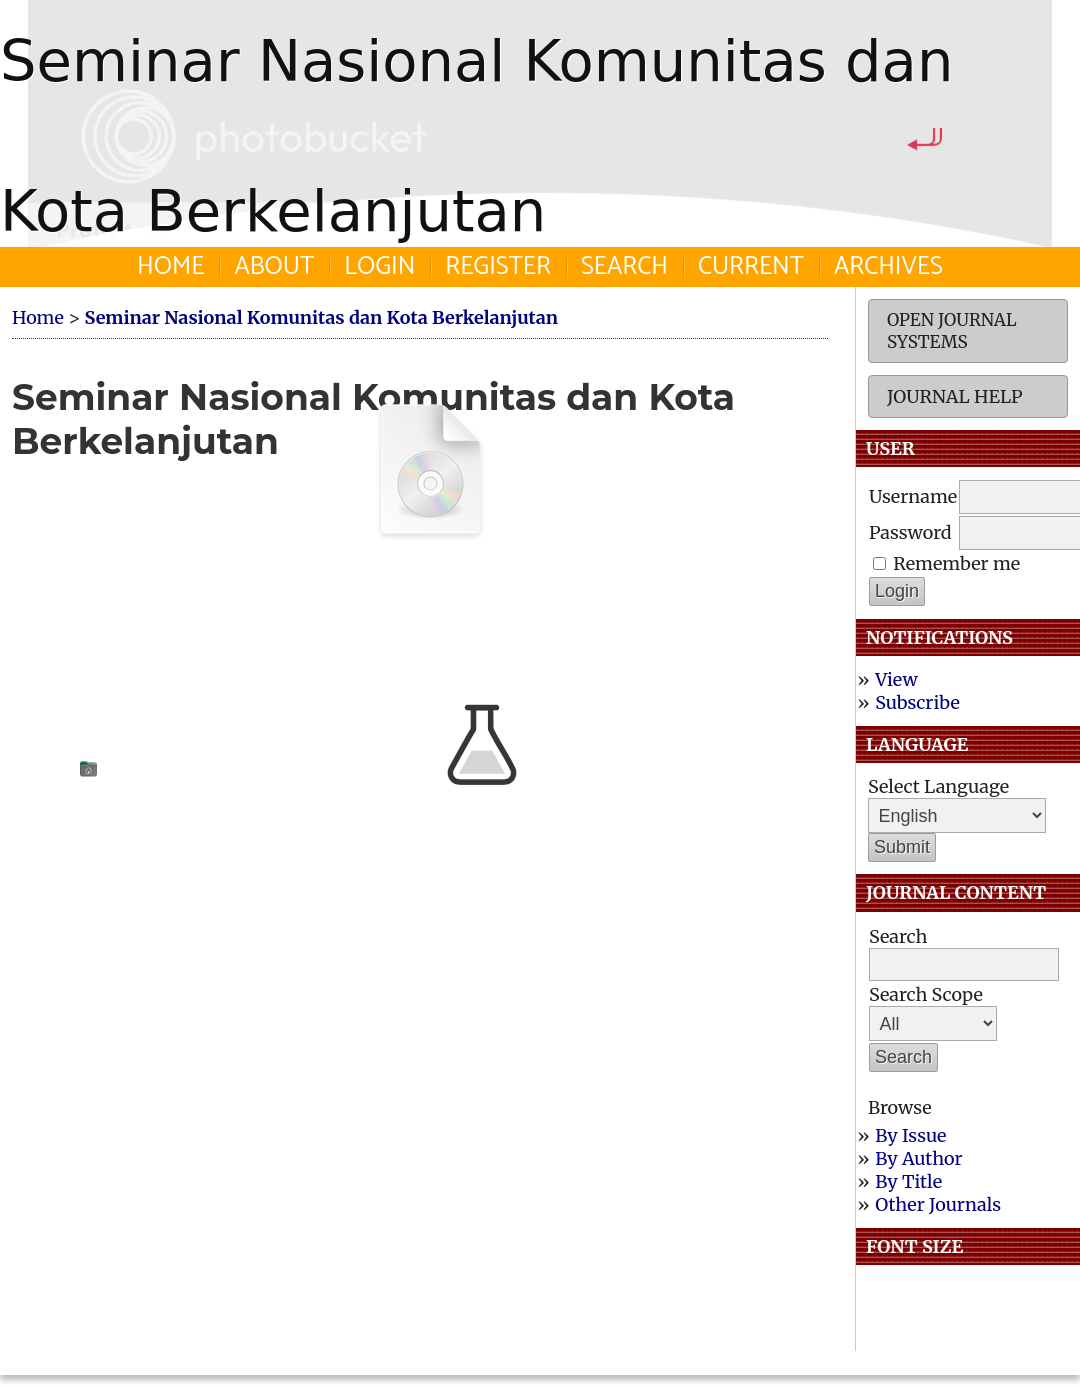  Describe the element at coordinates (924, 137) in the screenshot. I see `reply to all recipients of an email` at that location.